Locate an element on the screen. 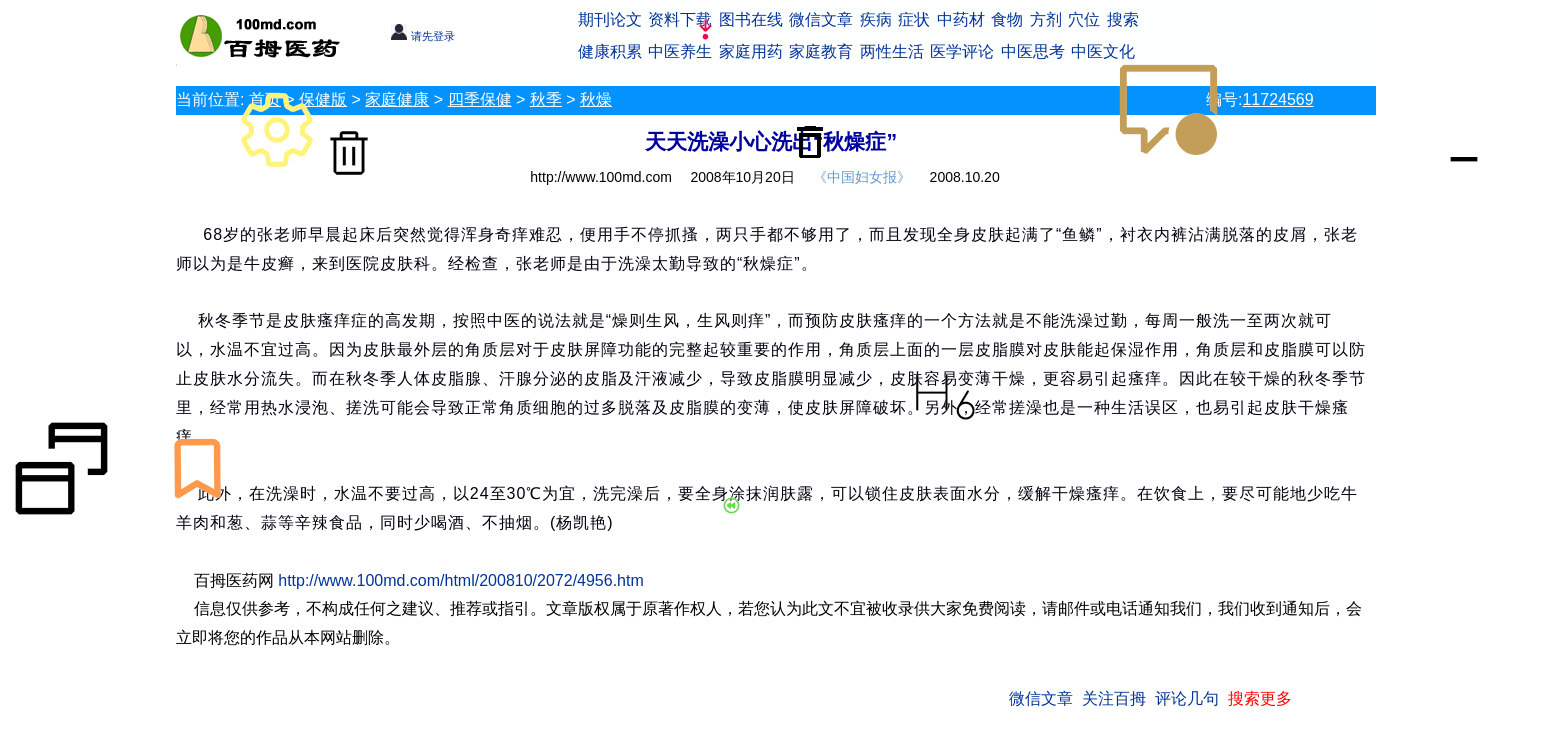 This screenshot has height=745, width=1552. view unresolved comments is located at coordinates (1168, 106).